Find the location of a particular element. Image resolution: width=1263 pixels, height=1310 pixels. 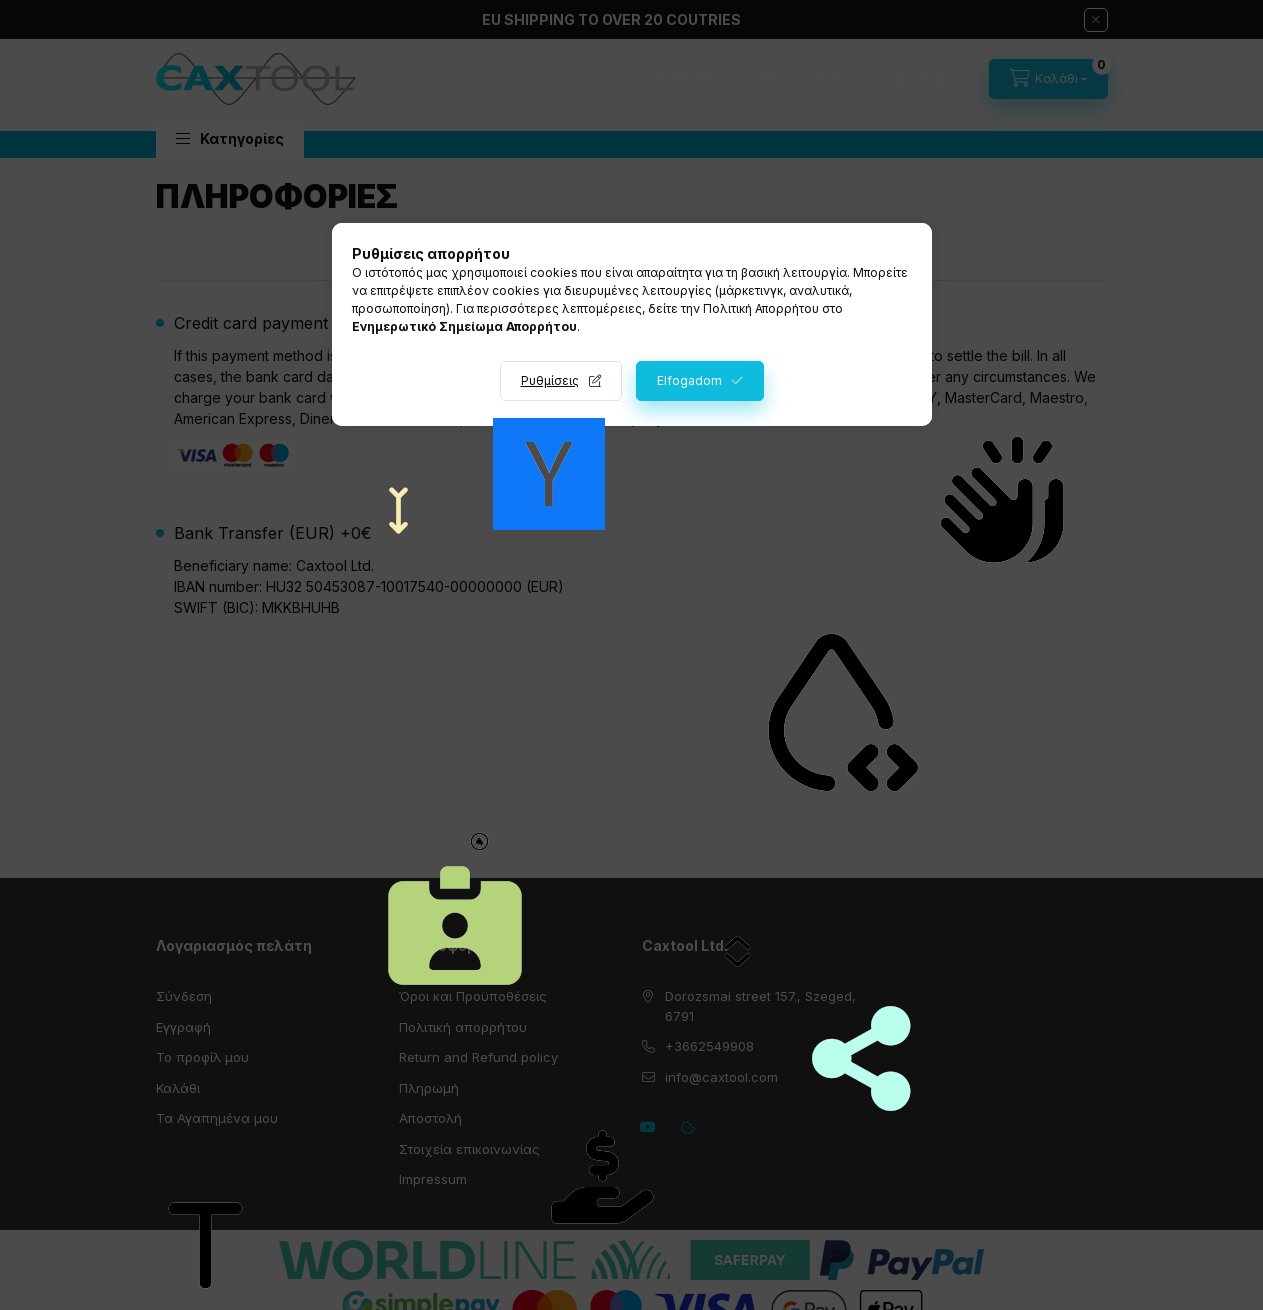

open hacker news is located at coordinates (549, 474).